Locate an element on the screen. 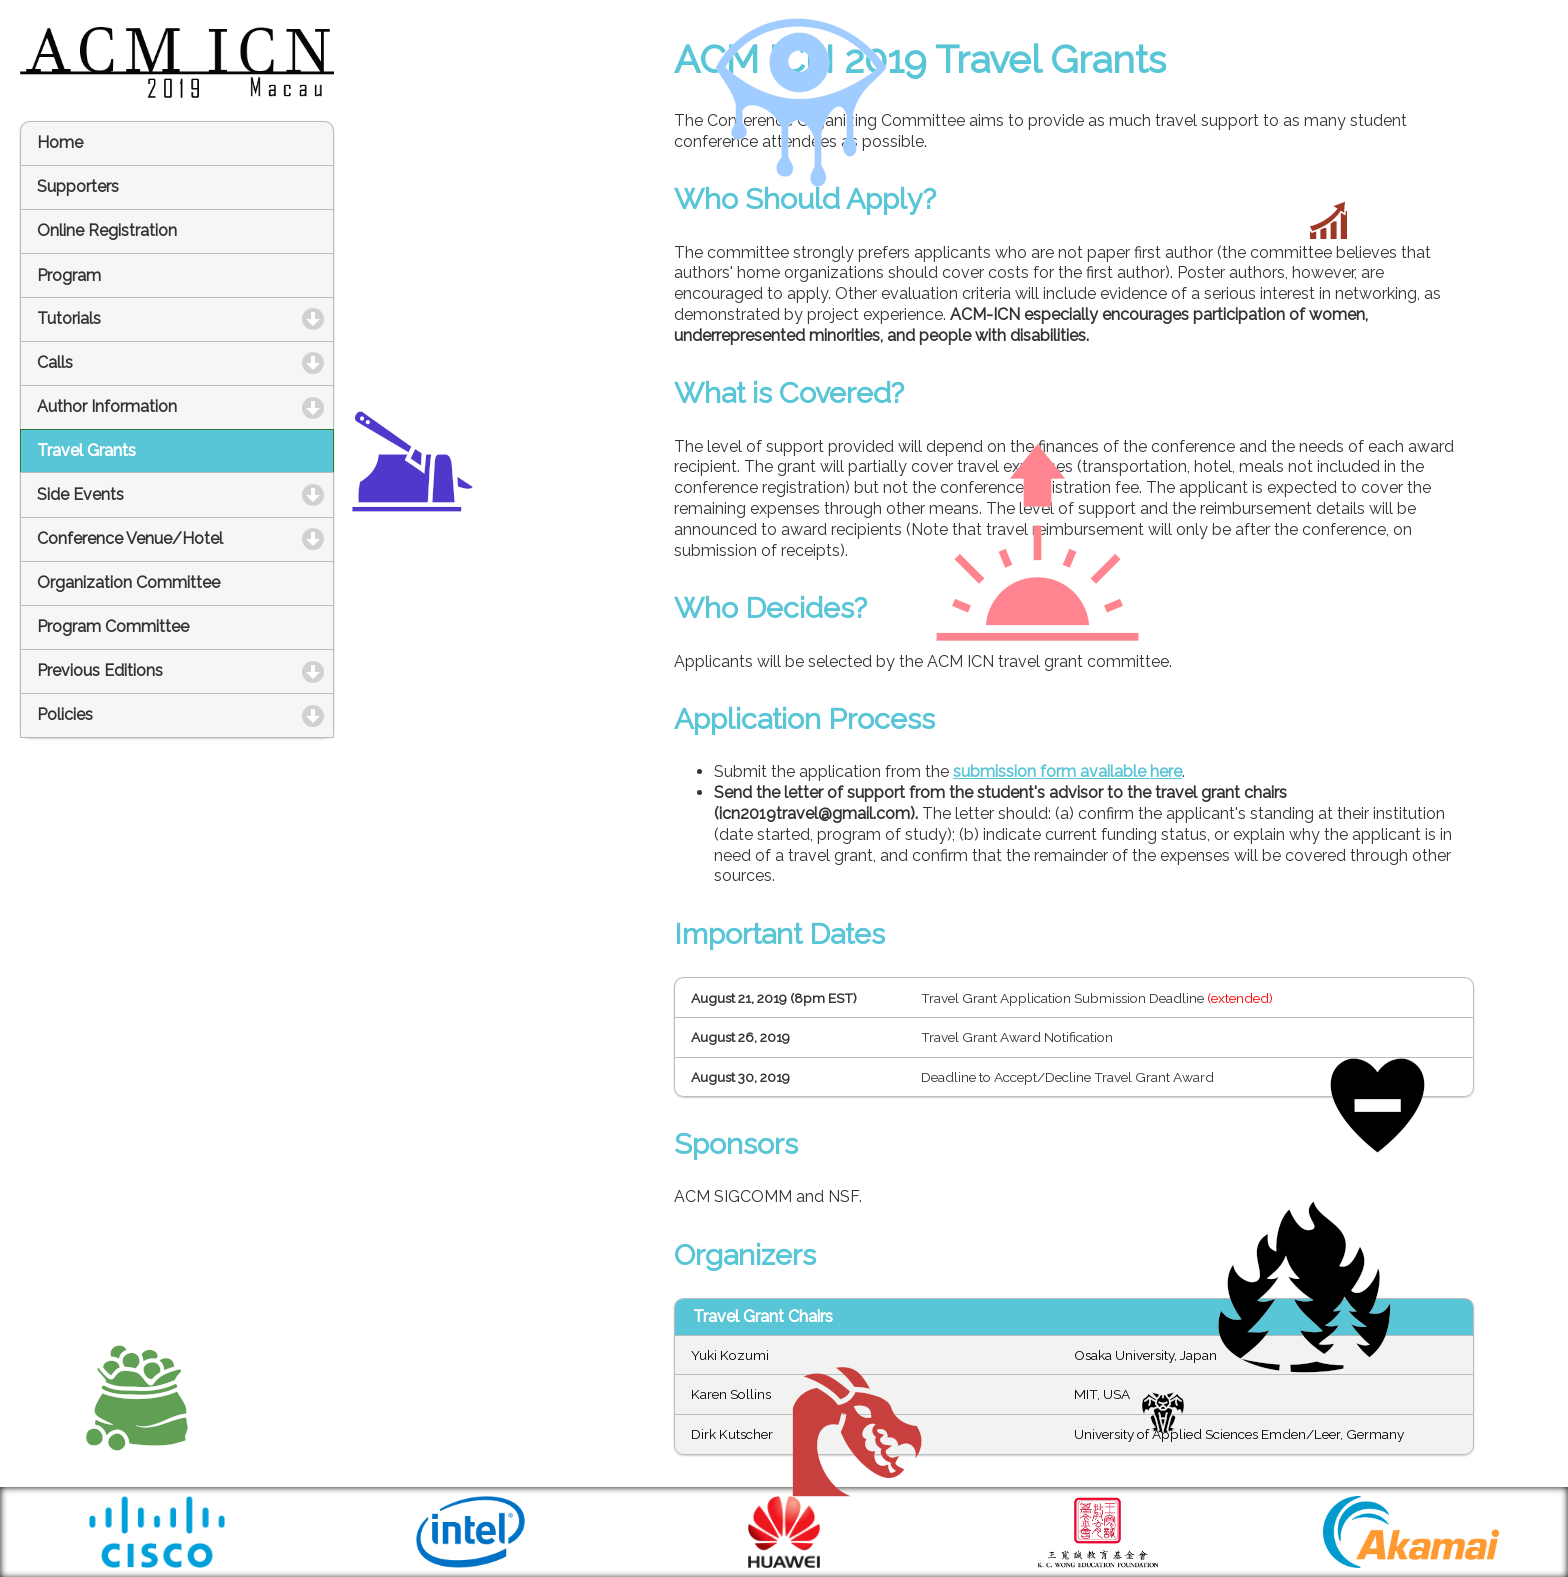 The image size is (1568, 1577). access dragon or monster-related game content is located at coordinates (857, 1432).